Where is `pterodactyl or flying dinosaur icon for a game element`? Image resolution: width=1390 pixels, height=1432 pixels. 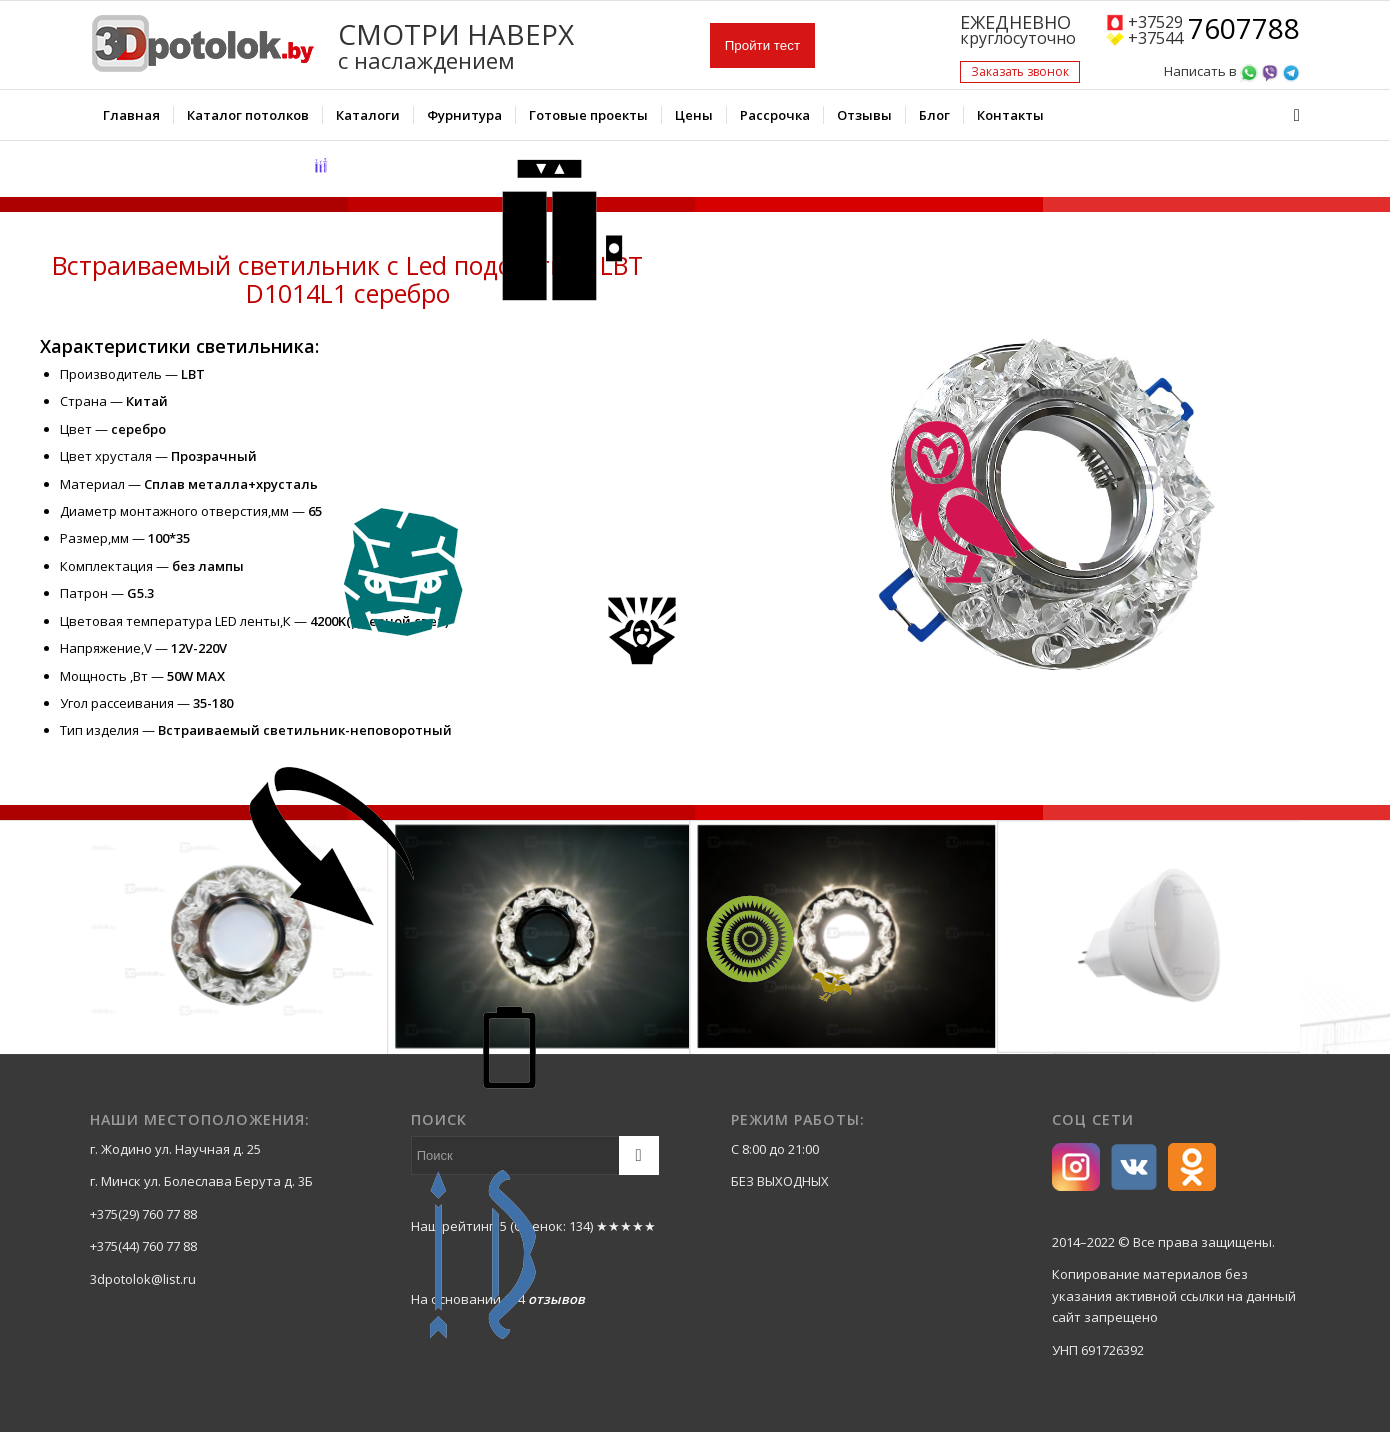 pterodactyl or flying dinosaur icon for a game element is located at coordinates (831, 987).